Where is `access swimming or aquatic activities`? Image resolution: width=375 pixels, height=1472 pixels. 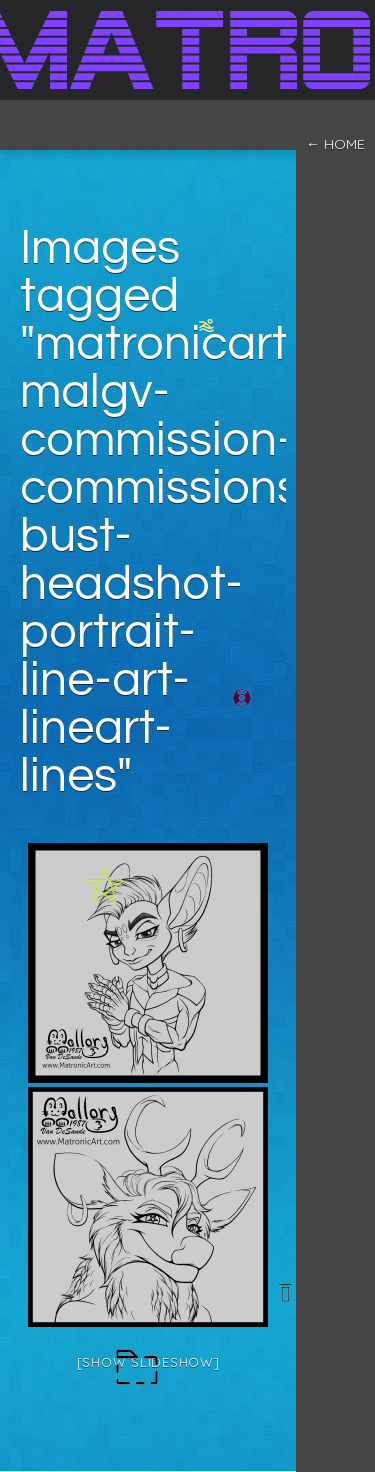 access swimming or aquatic activities is located at coordinates (206, 325).